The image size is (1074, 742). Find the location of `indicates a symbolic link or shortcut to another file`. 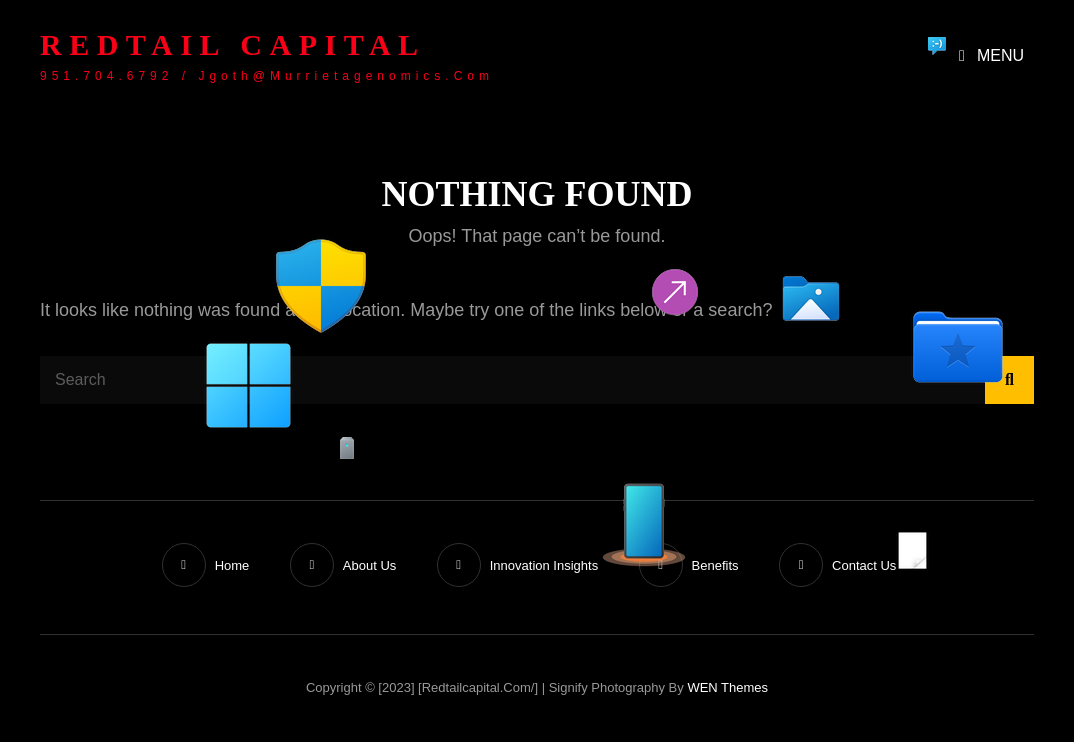

indicates a symbolic link or shortcut to another file is located at coordinates (675, 292).